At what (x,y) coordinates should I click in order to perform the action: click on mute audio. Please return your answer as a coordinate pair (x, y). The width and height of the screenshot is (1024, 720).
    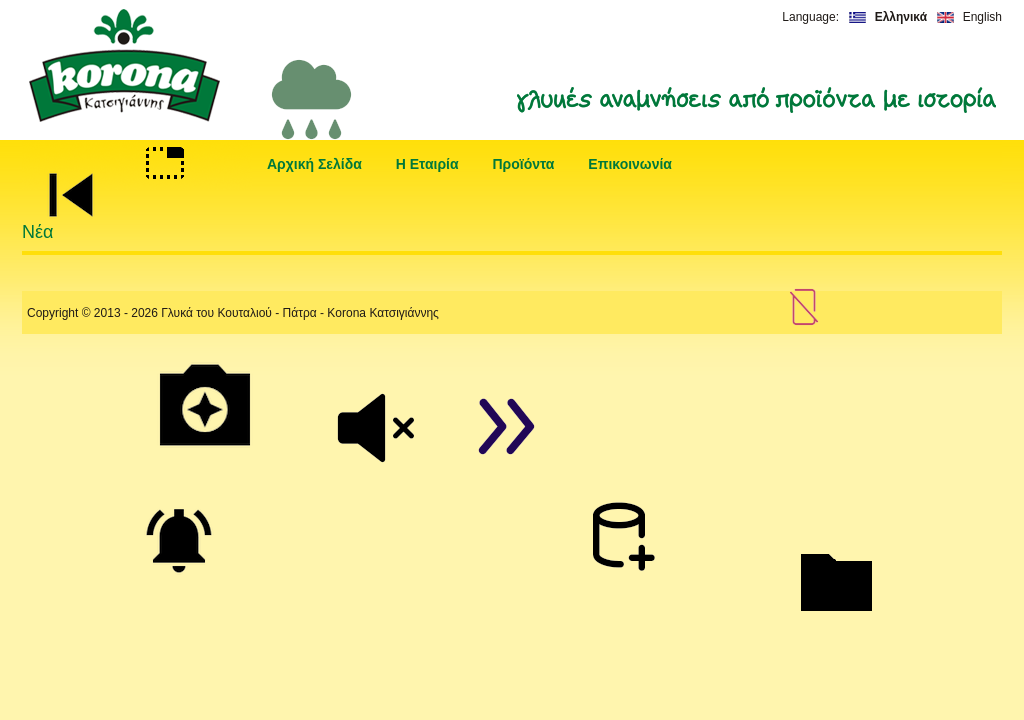
    Looking at the image, I should click on (372, 428).